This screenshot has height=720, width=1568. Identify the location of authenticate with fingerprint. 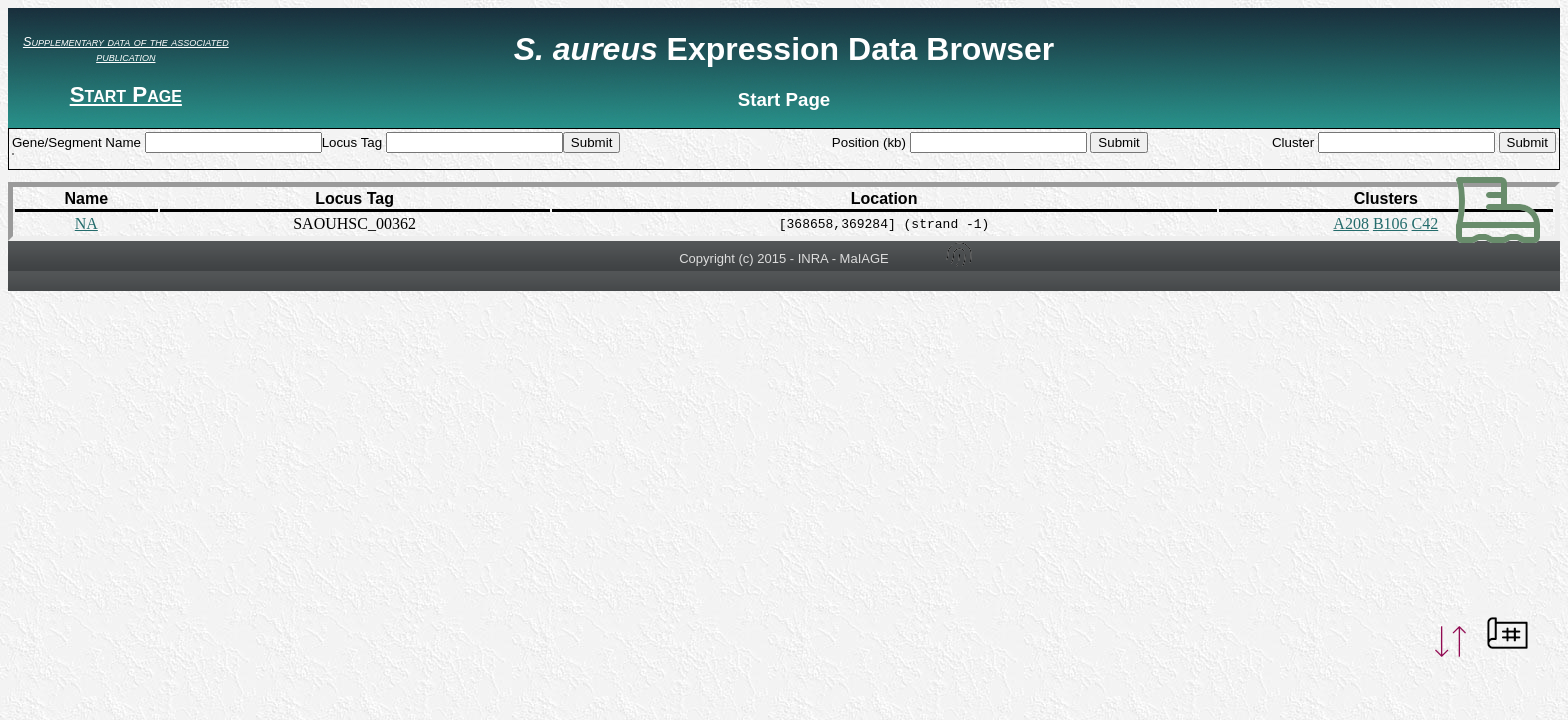
(959, 254).